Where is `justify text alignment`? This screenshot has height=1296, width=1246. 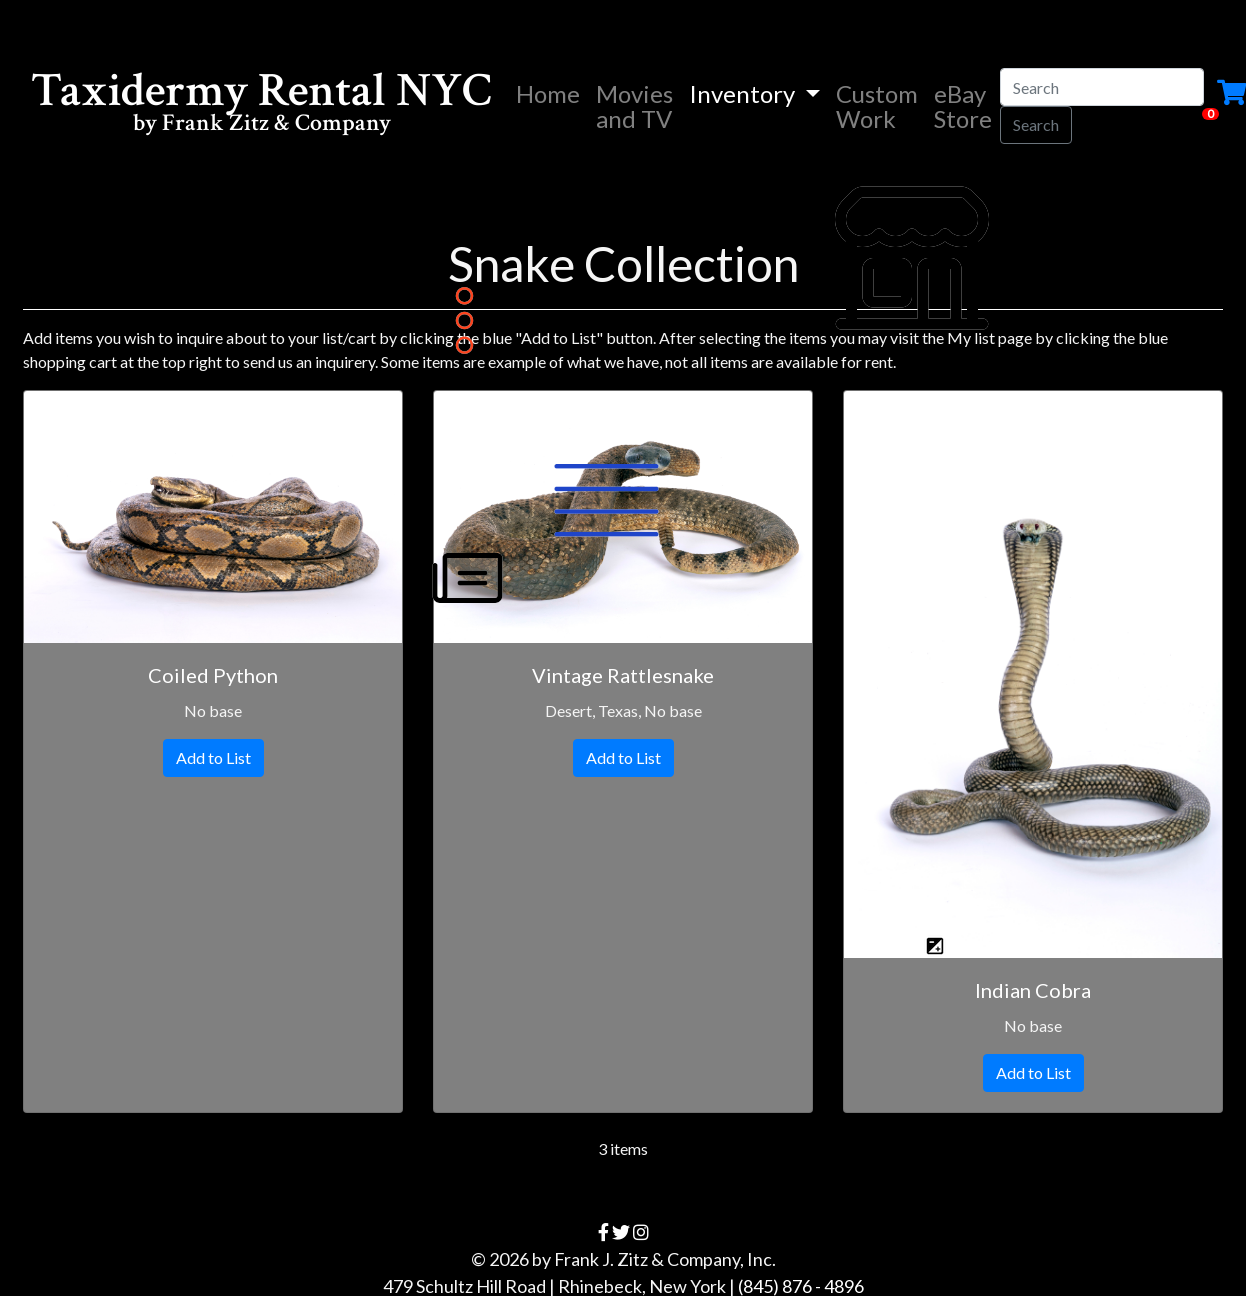
justify text alignment is located at coordinates (606, 502).